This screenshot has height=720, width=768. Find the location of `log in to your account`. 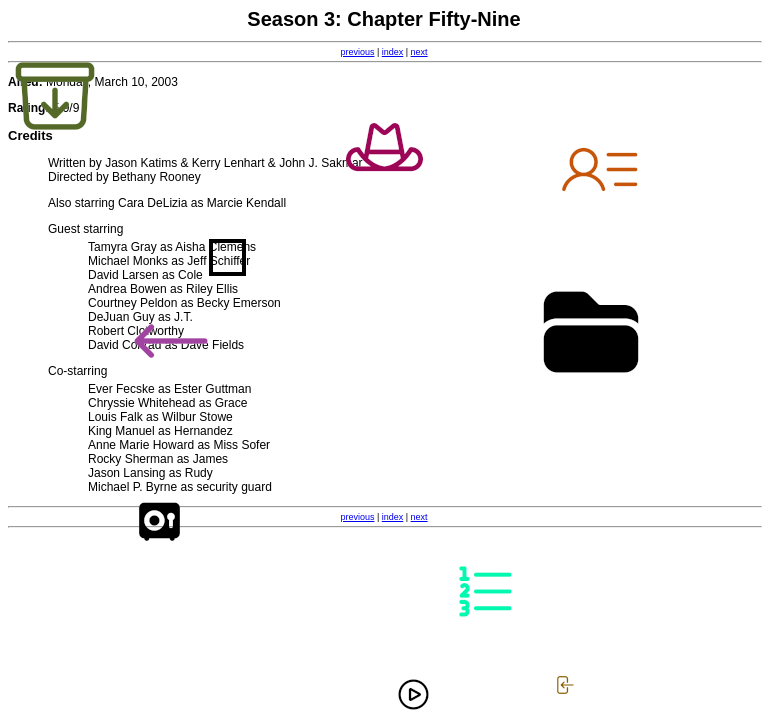

log in to your account is located at coordinates (564, 685).